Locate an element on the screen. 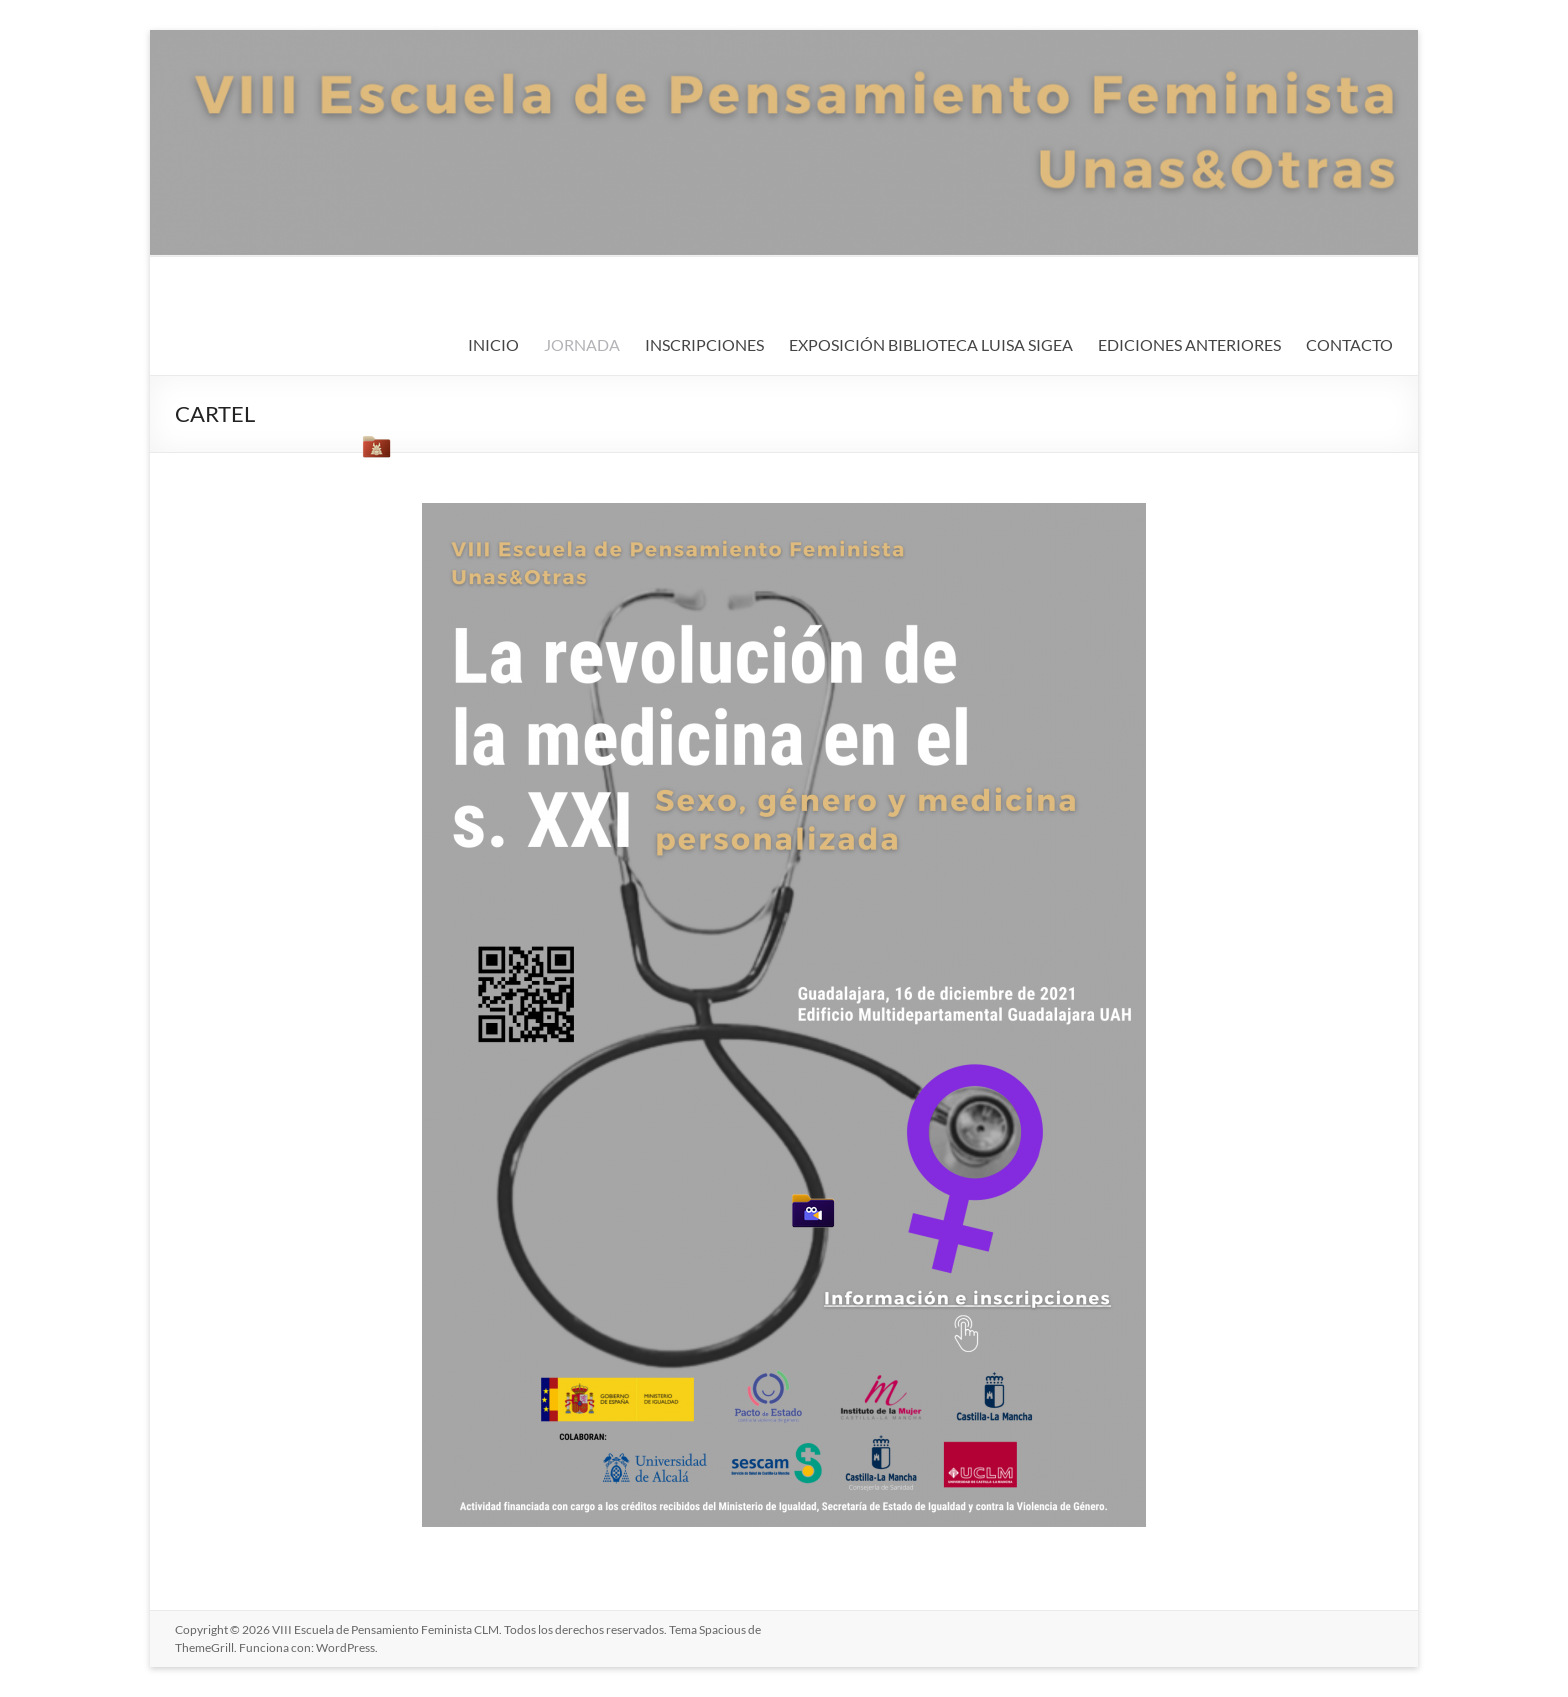 Image resolution: width=1568 pixels, height=1697 pixels. folder for storing historical Japanese or shogun-themed content is located at coordinates (376, 447).